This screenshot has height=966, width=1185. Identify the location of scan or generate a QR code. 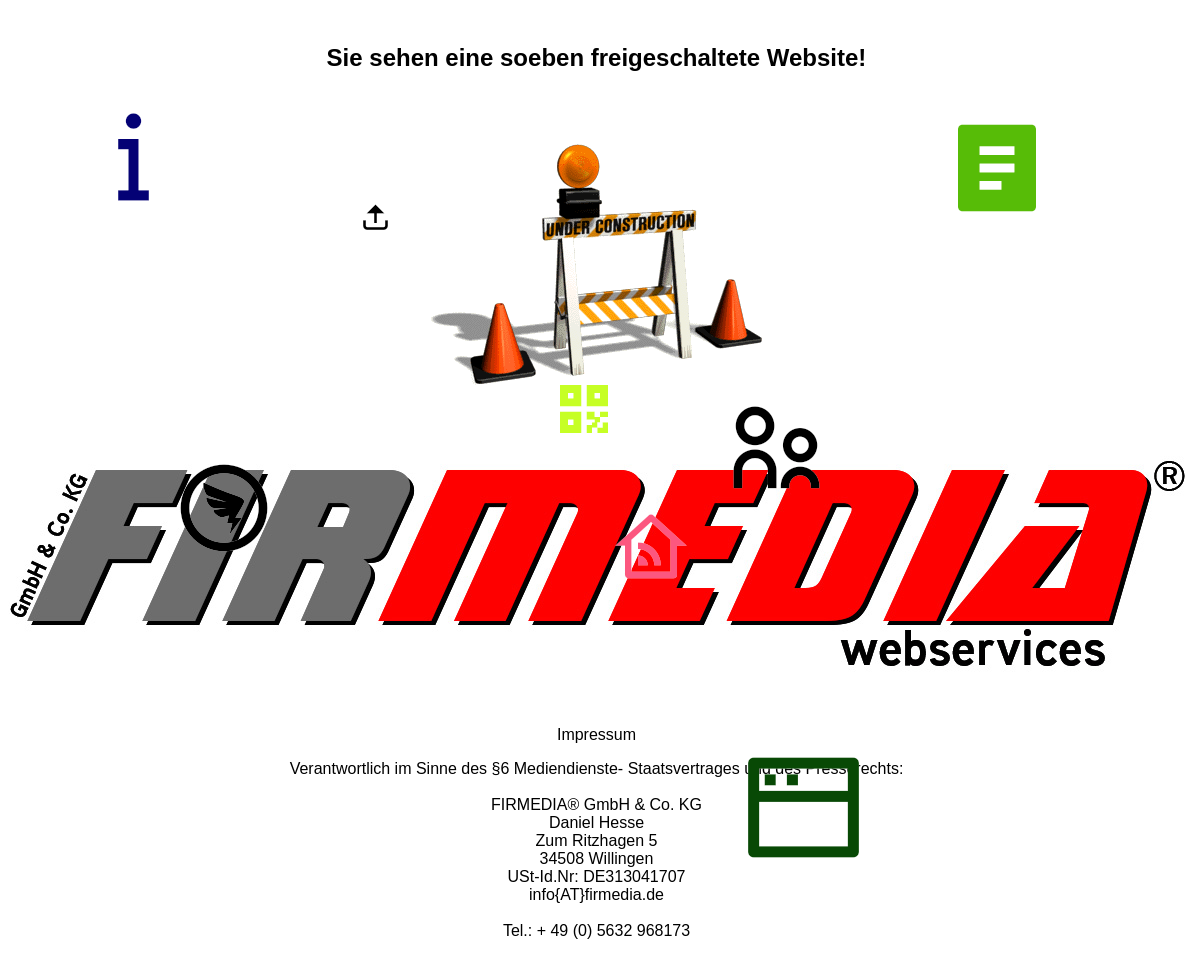
(584, 409).